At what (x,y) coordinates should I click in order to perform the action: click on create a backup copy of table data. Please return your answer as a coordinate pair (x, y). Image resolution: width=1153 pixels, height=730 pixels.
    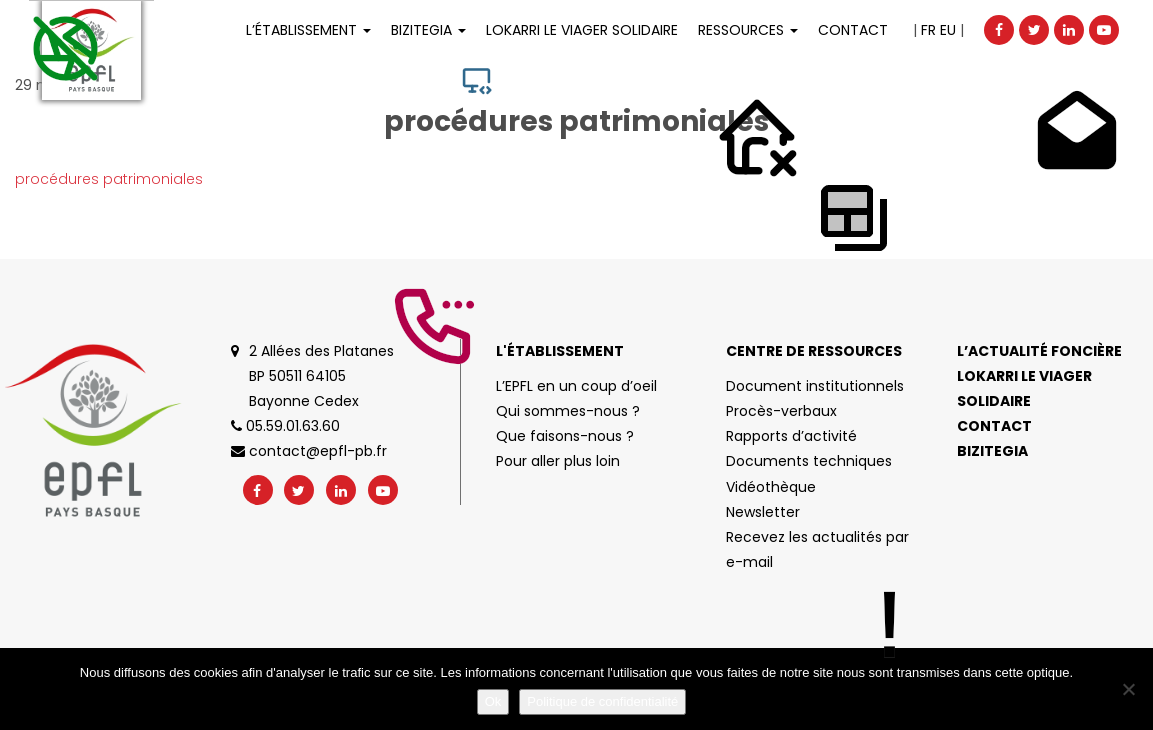
    Looking at the image, I should click on (854, 218).